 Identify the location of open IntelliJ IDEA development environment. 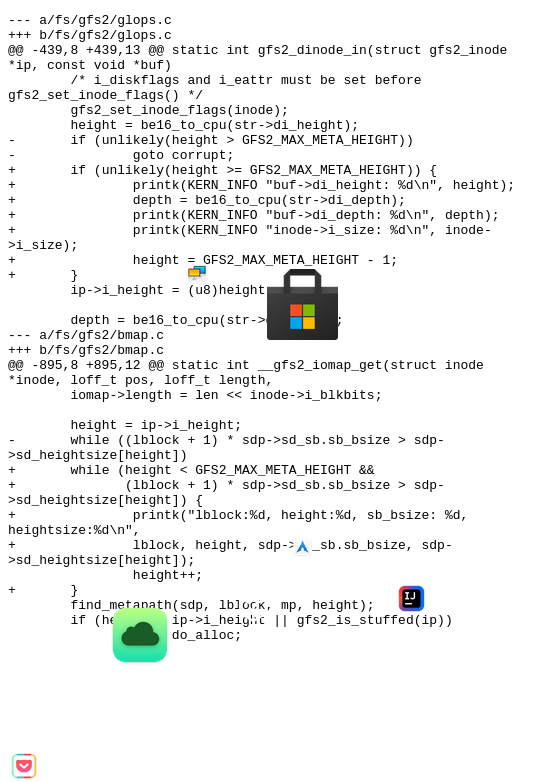
(411, 598).